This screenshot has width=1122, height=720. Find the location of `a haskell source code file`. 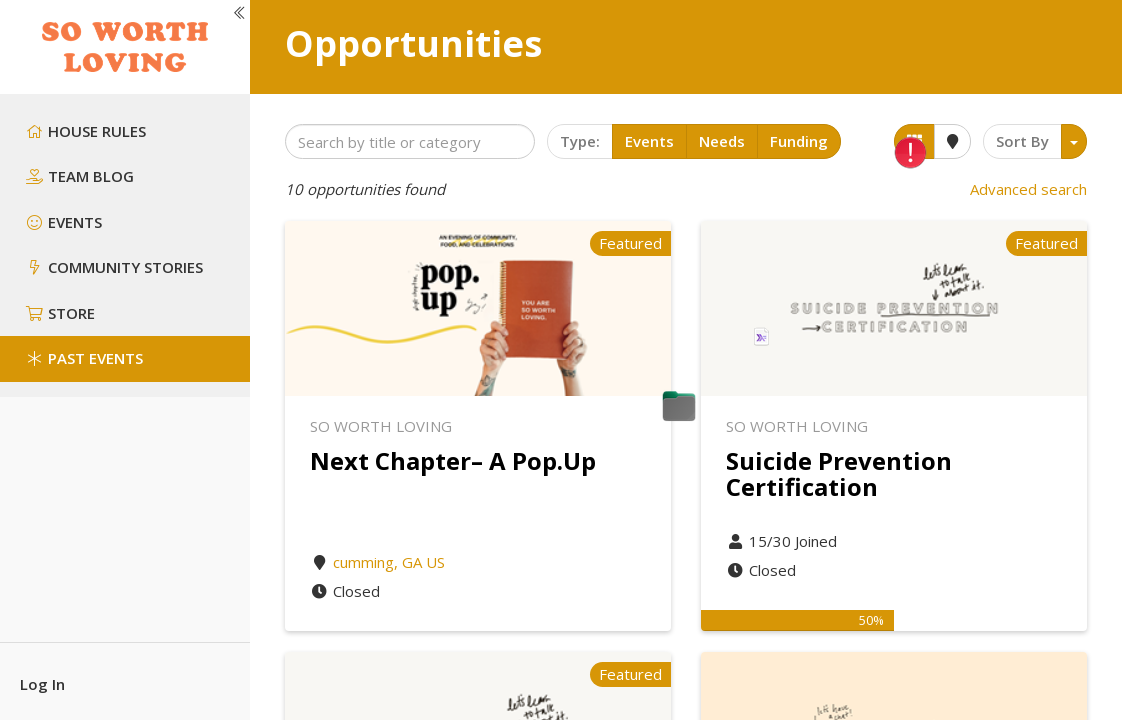

a haskell source code file is located at coordinates (761, 336).